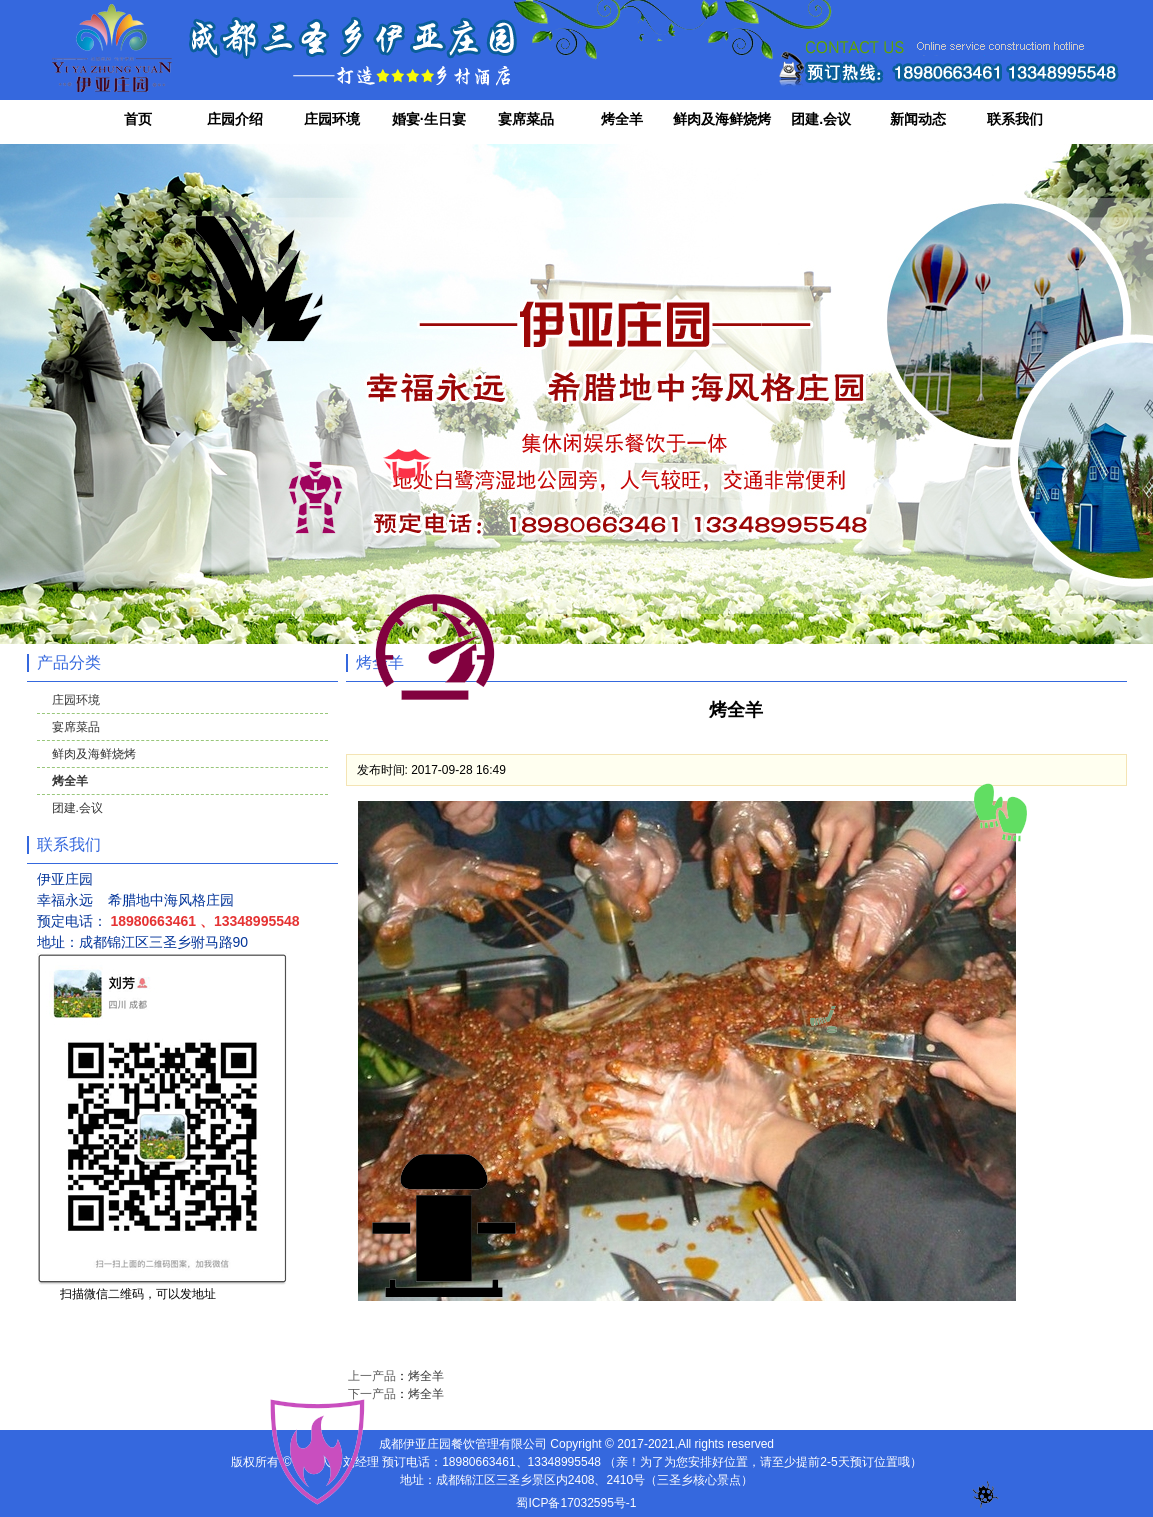 The height and width of the screenshot is (1517, 1153). What do you see at coordinates (1000, 812) in the screenshot?
I see `winter gear or cold weather equipment category` at bounding box center [1000, 812].